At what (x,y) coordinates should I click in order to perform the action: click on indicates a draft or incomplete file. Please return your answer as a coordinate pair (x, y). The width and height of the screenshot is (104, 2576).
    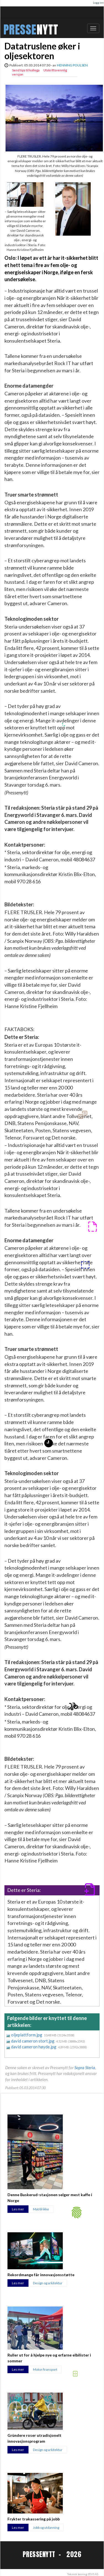
    Looking at the image, I should click on (92, 1226).